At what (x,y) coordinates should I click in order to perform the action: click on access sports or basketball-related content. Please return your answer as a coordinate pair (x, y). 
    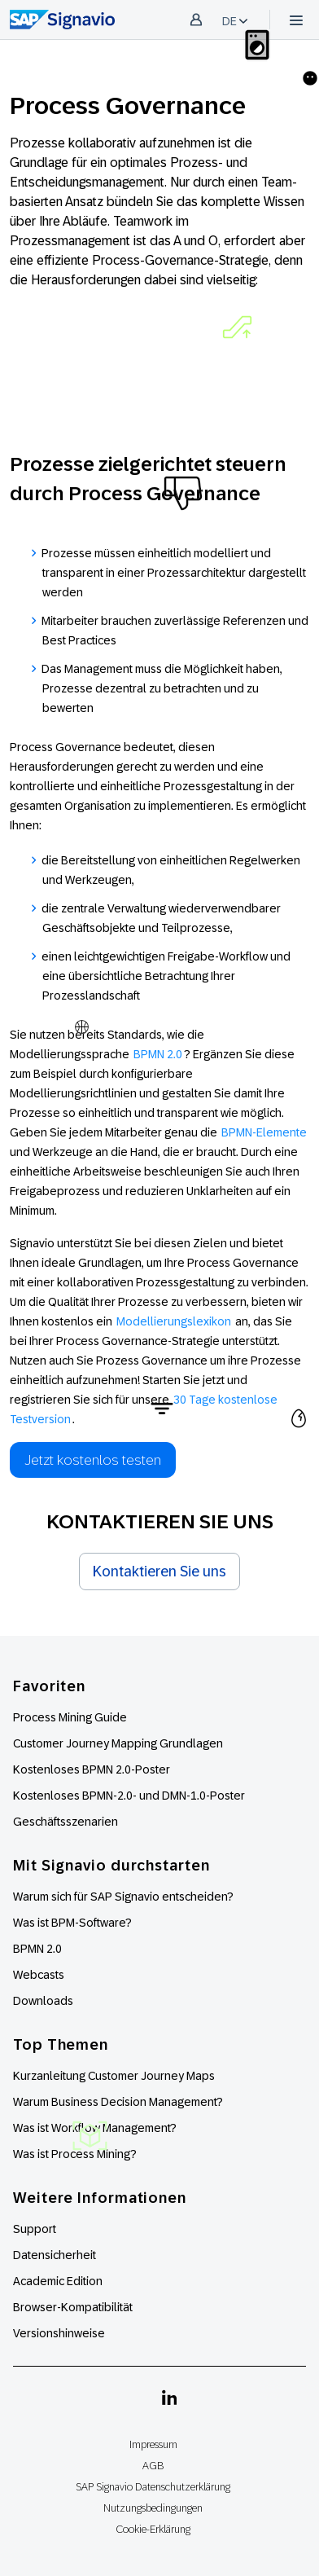
    Looking at the image, I should click on (81, 1026).